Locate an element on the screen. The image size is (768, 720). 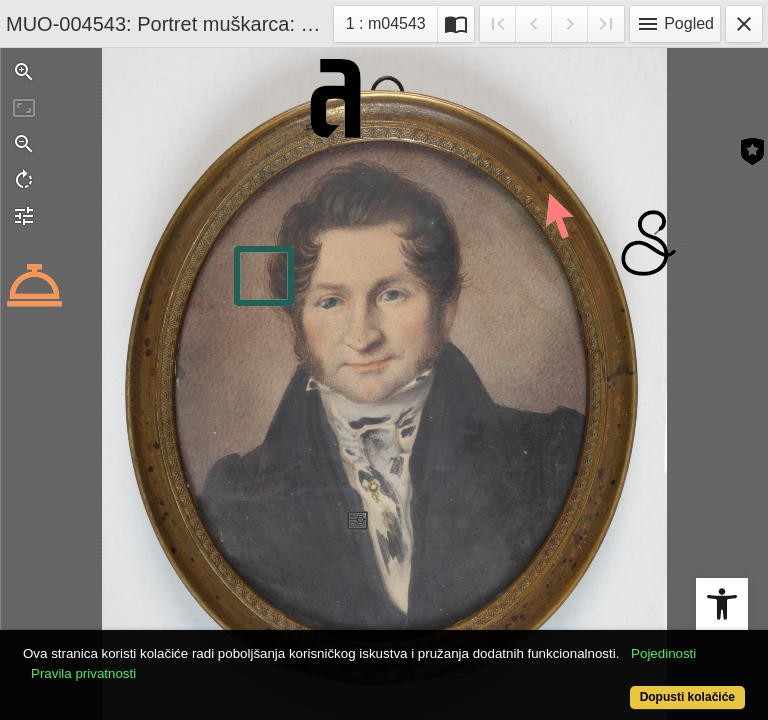
appian brand logo is located at coordinates (335, 98).